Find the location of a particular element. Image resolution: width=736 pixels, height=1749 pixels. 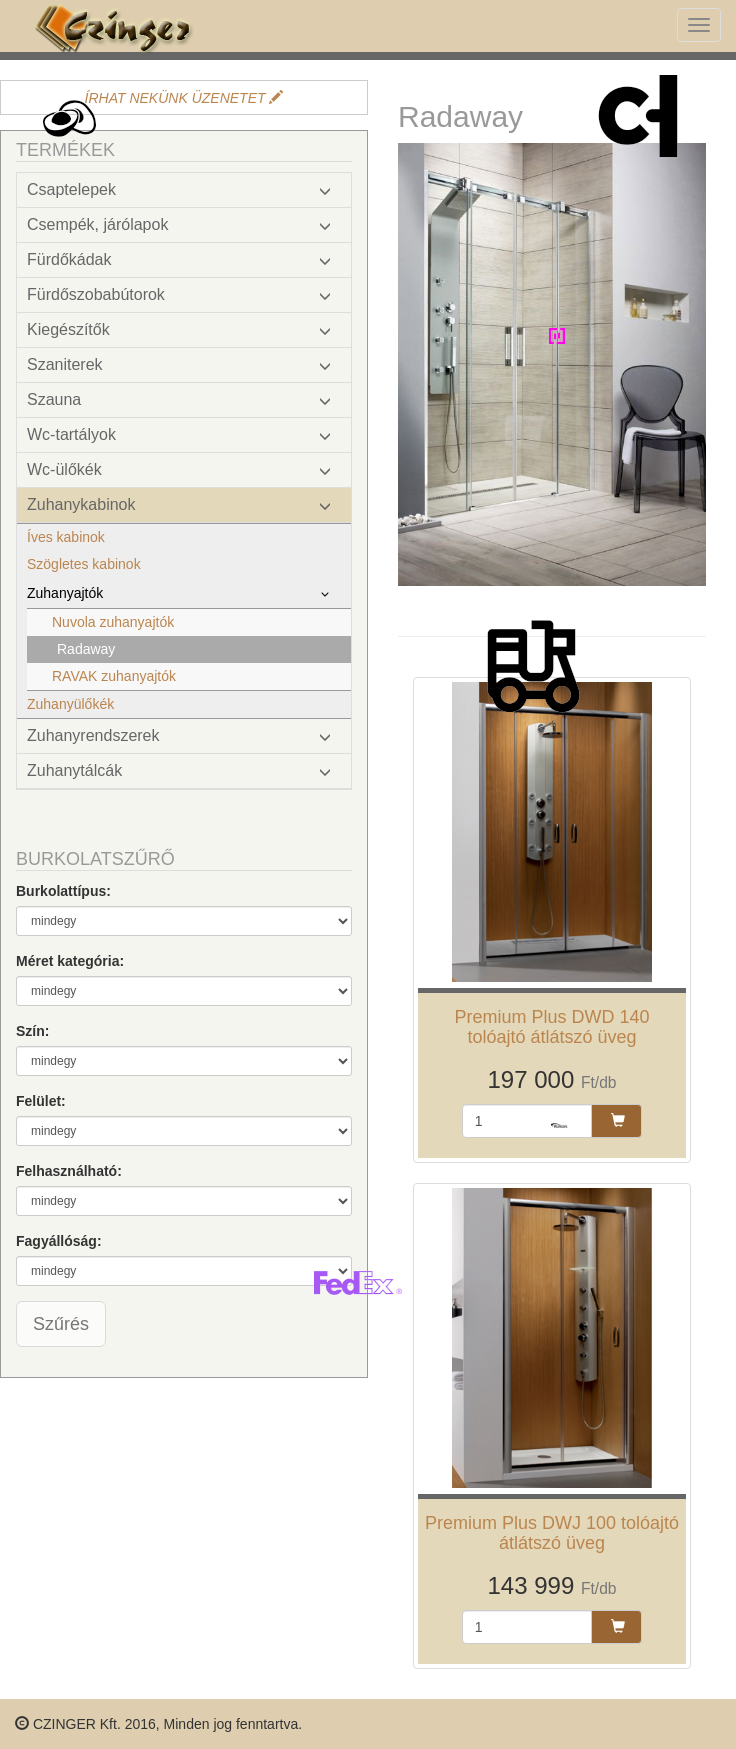

open the FedEx shipping app is located at coordinates (358, 1283).